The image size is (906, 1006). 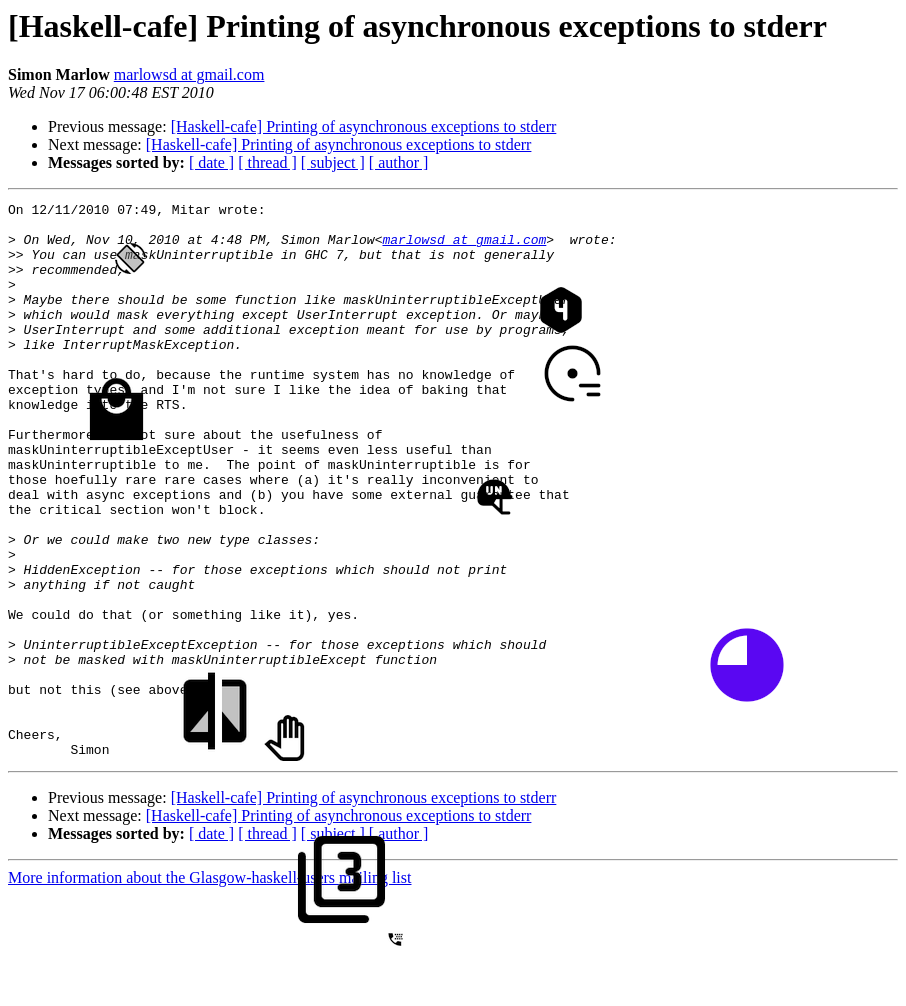 What do you see at coordinates (395, 939) in the screenshot?
I see `access TTY/TDD accessibility calling features` at bounding box center [395, 939].